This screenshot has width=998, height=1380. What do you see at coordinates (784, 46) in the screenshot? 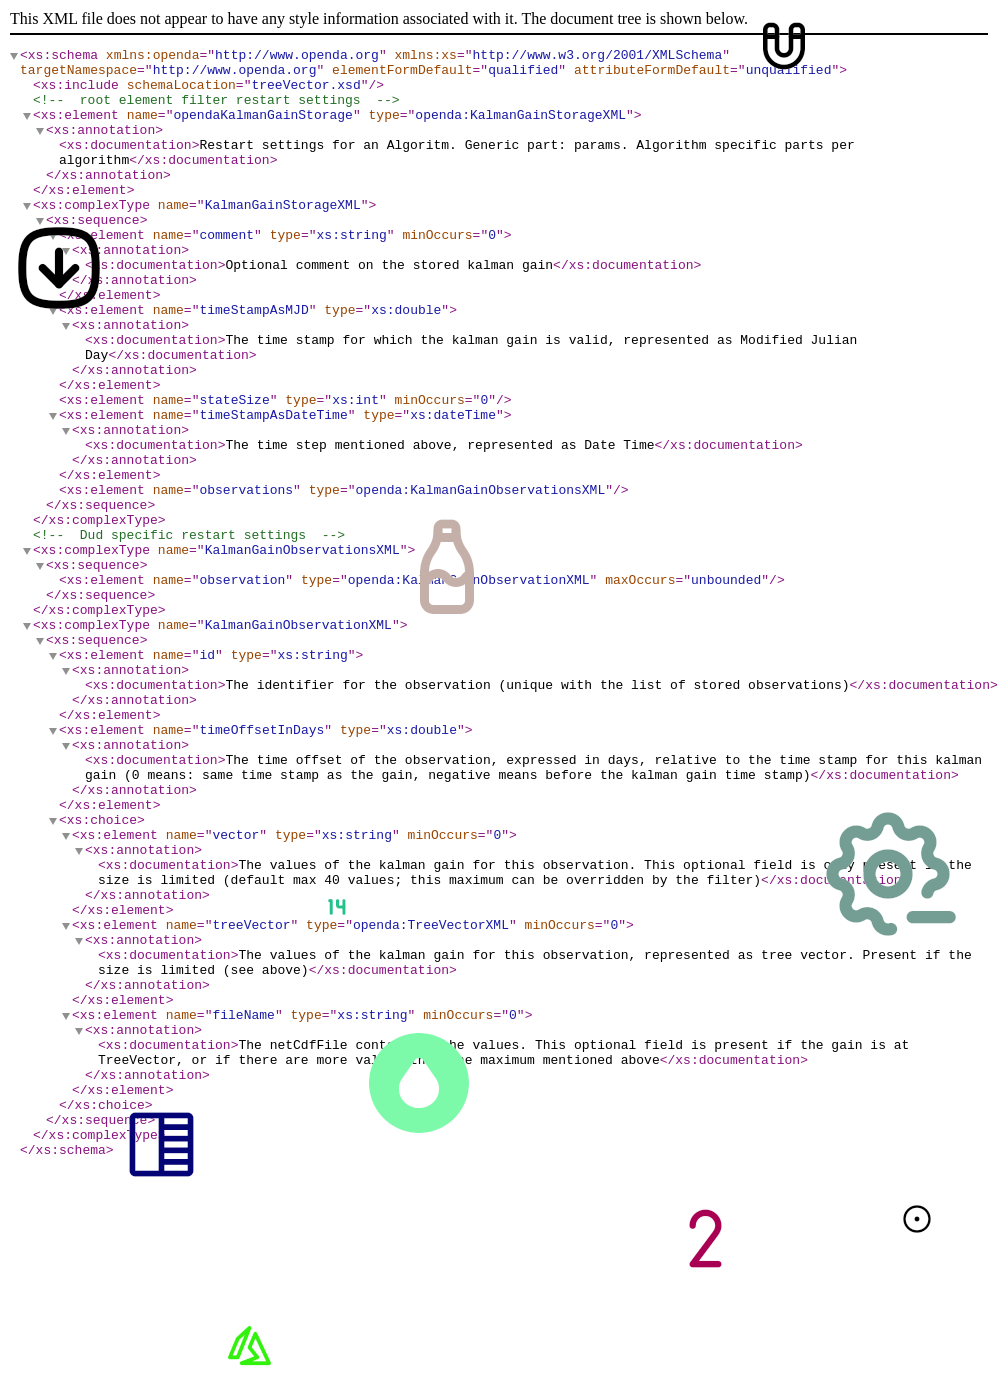
I see `attract or pull related items together` at bounding box center [784, 46].